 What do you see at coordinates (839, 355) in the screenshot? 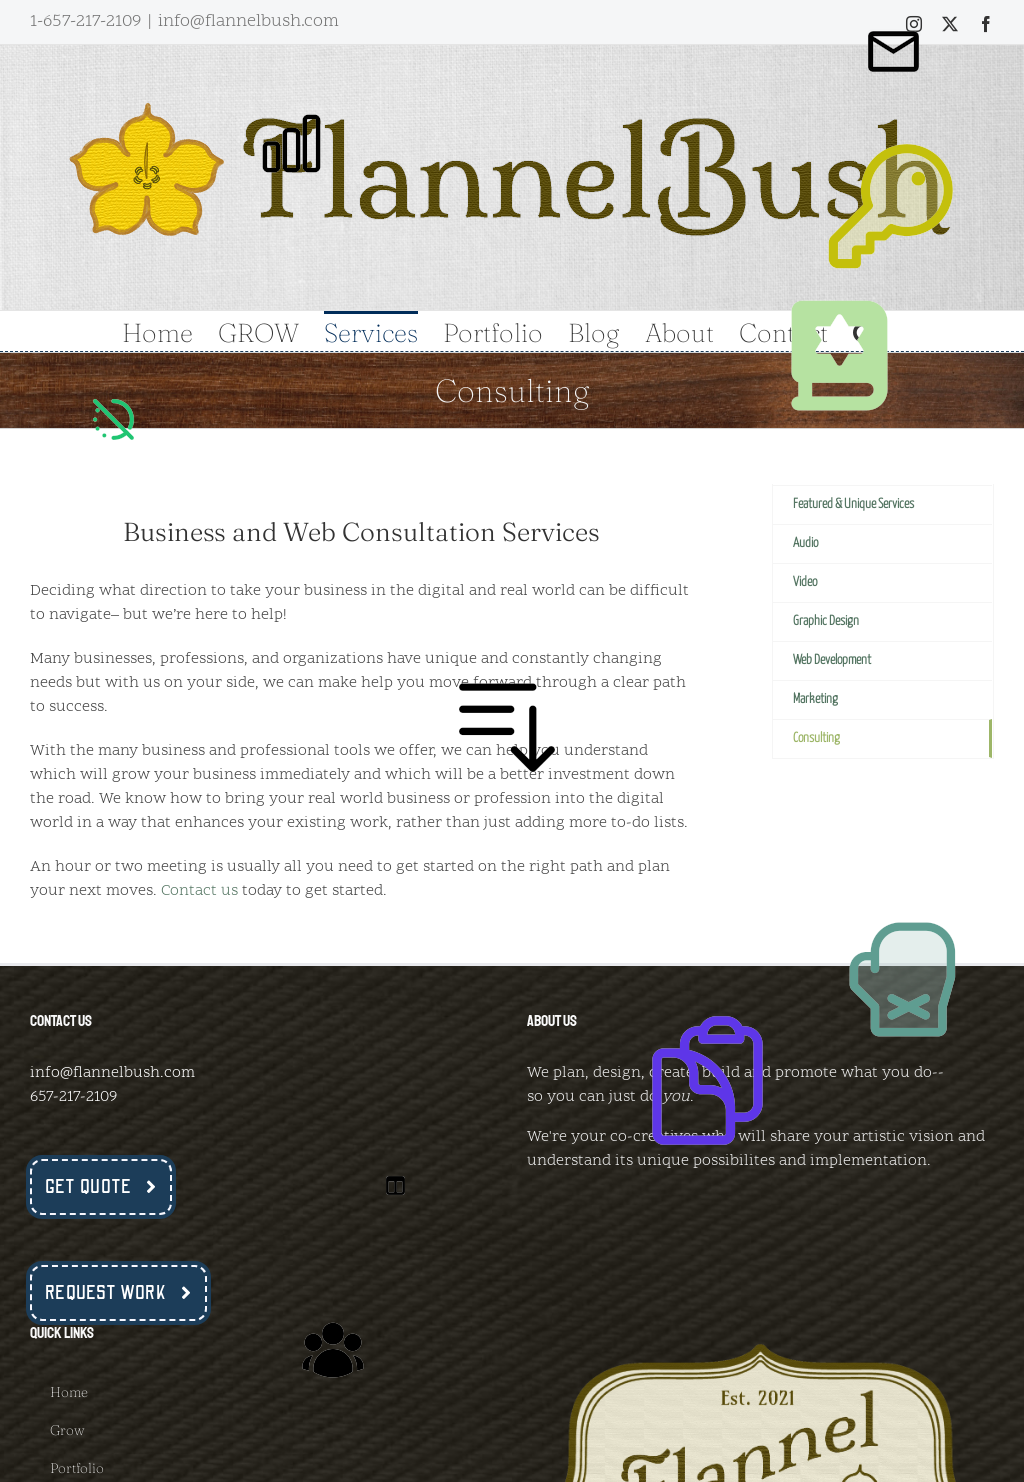
I see `access Jewish religious texts or scriptures` at bounding box center [839, 355].